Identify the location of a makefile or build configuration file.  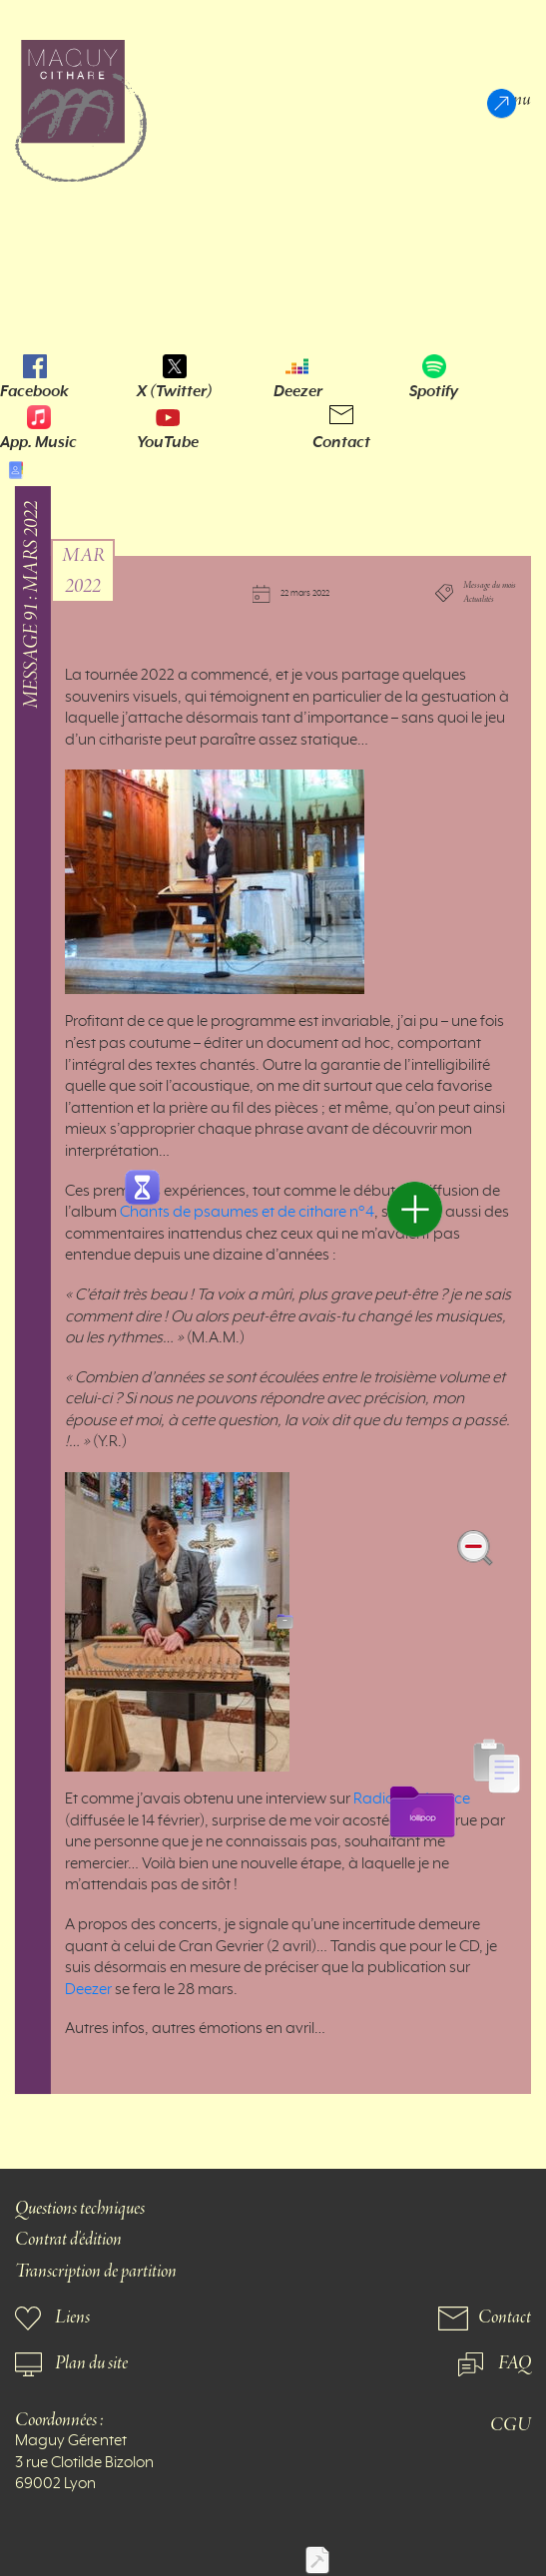
(317, 2560).